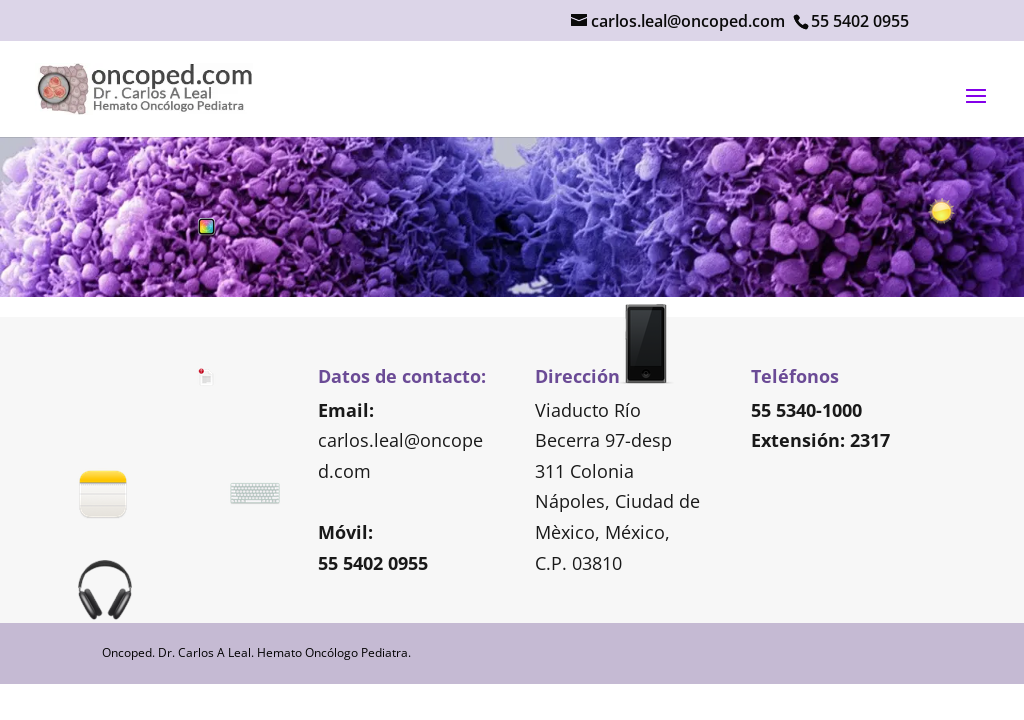 This screenshot has width=1024, height=720. I want to click on indicates clear, sunny weather conditions, so click(941, 211).